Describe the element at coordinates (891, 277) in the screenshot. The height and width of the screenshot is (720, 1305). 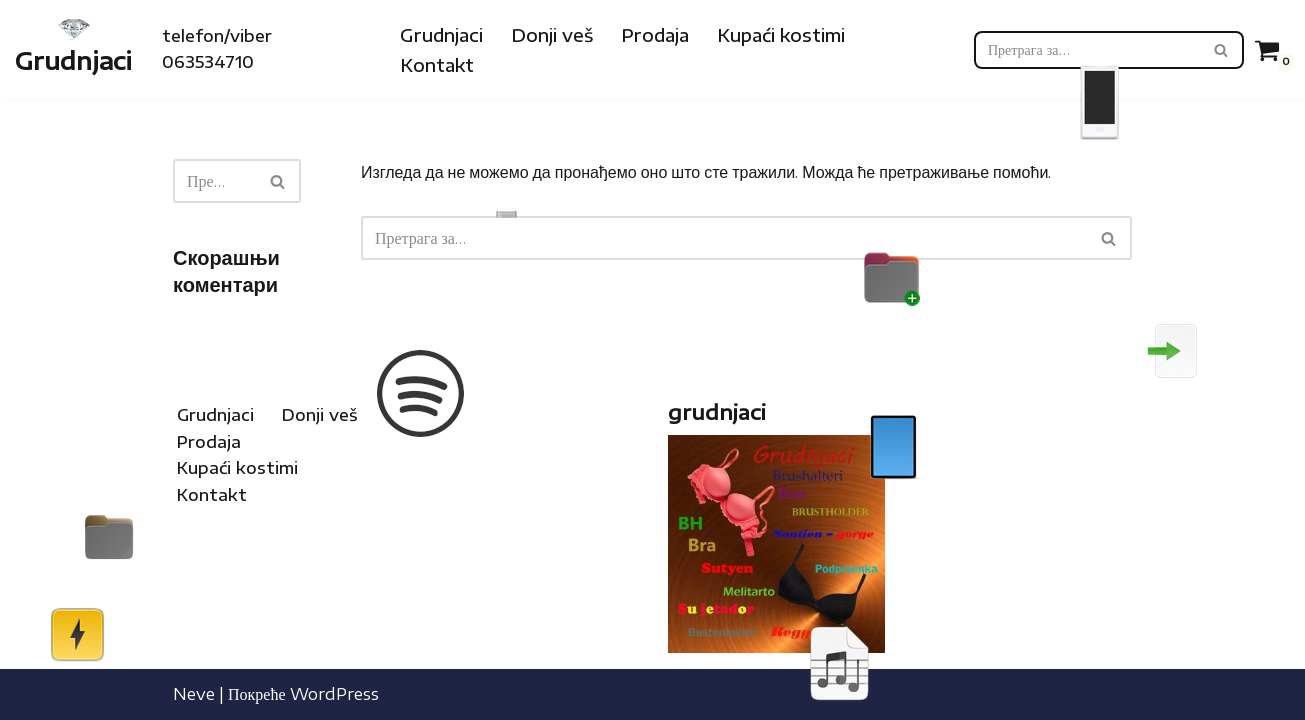
I see `create a new folder` at that location.